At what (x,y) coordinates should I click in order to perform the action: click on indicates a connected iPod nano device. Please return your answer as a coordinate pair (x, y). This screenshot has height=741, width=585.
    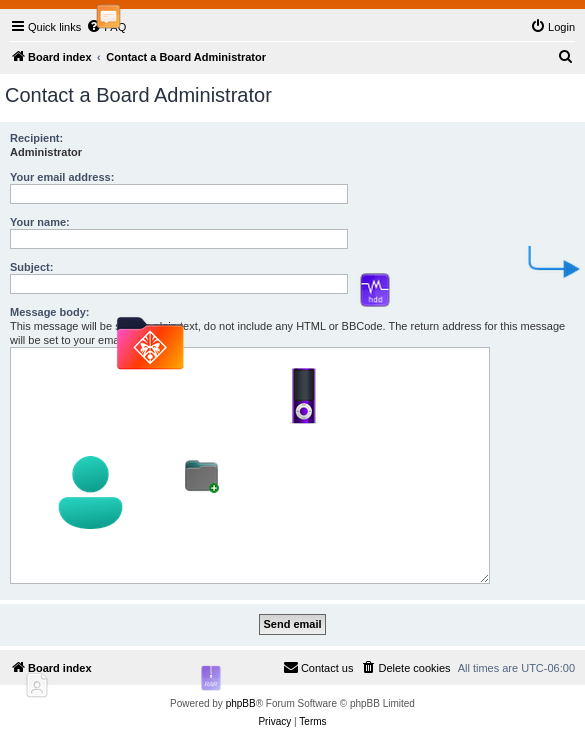
    Looking at the image, I should click on (303, 396).